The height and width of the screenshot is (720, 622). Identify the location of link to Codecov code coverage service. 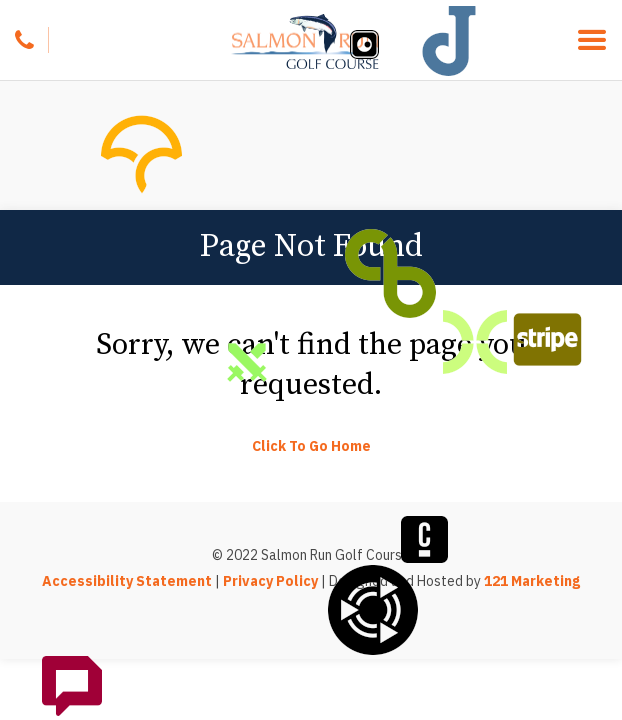
(141, 154).